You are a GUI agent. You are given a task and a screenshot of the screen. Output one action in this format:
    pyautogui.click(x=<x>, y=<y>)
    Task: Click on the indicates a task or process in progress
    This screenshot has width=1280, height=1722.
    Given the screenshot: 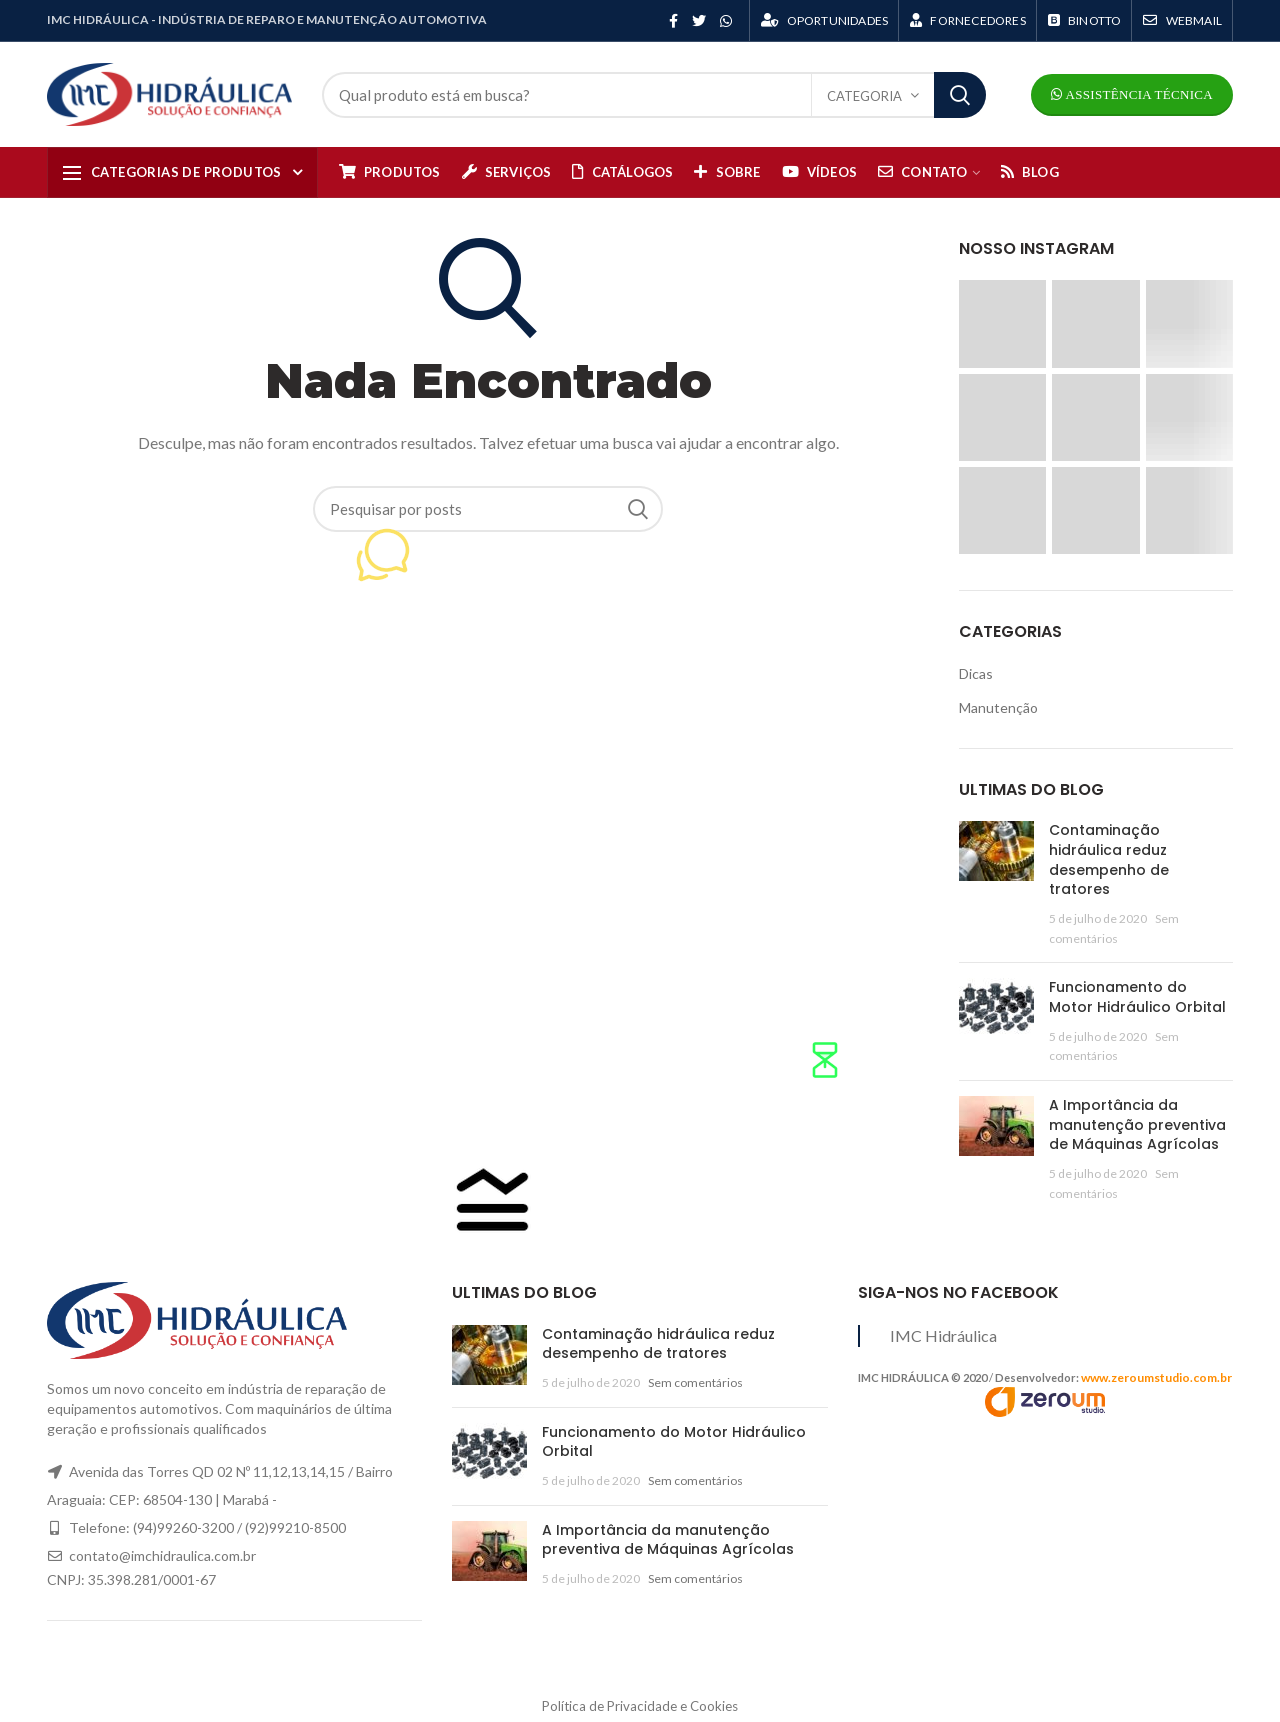 What is the action you would take?
    pyautogui.click(x=825, y=1060)
    